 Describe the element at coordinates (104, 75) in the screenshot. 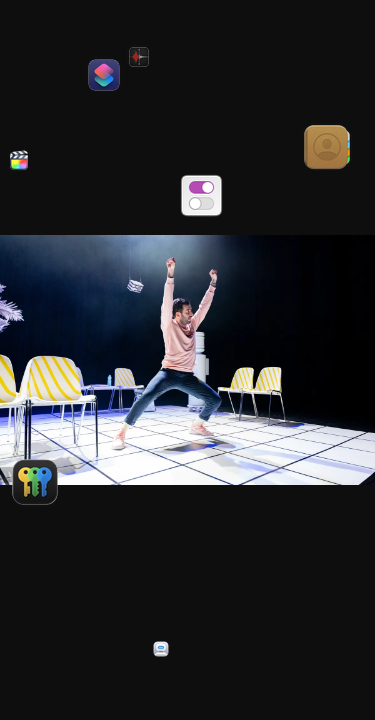

I see `open the Shortcuts app` at that location.